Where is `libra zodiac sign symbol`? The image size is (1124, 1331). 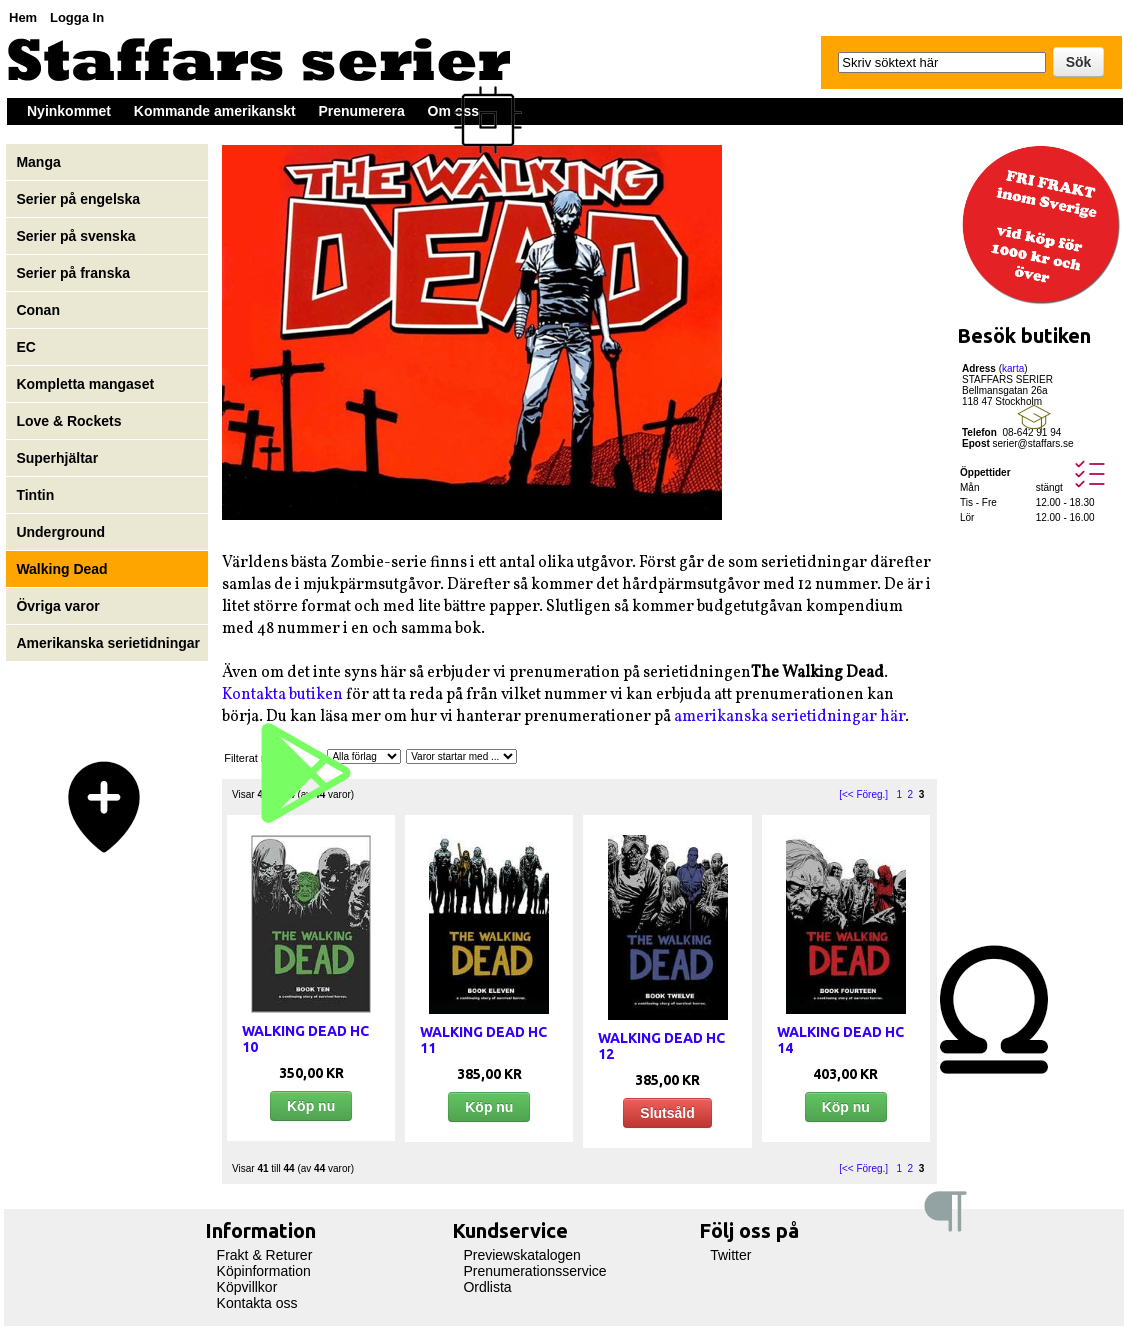 libra zodiac sign symbol is located at coordinates (994, 1013).